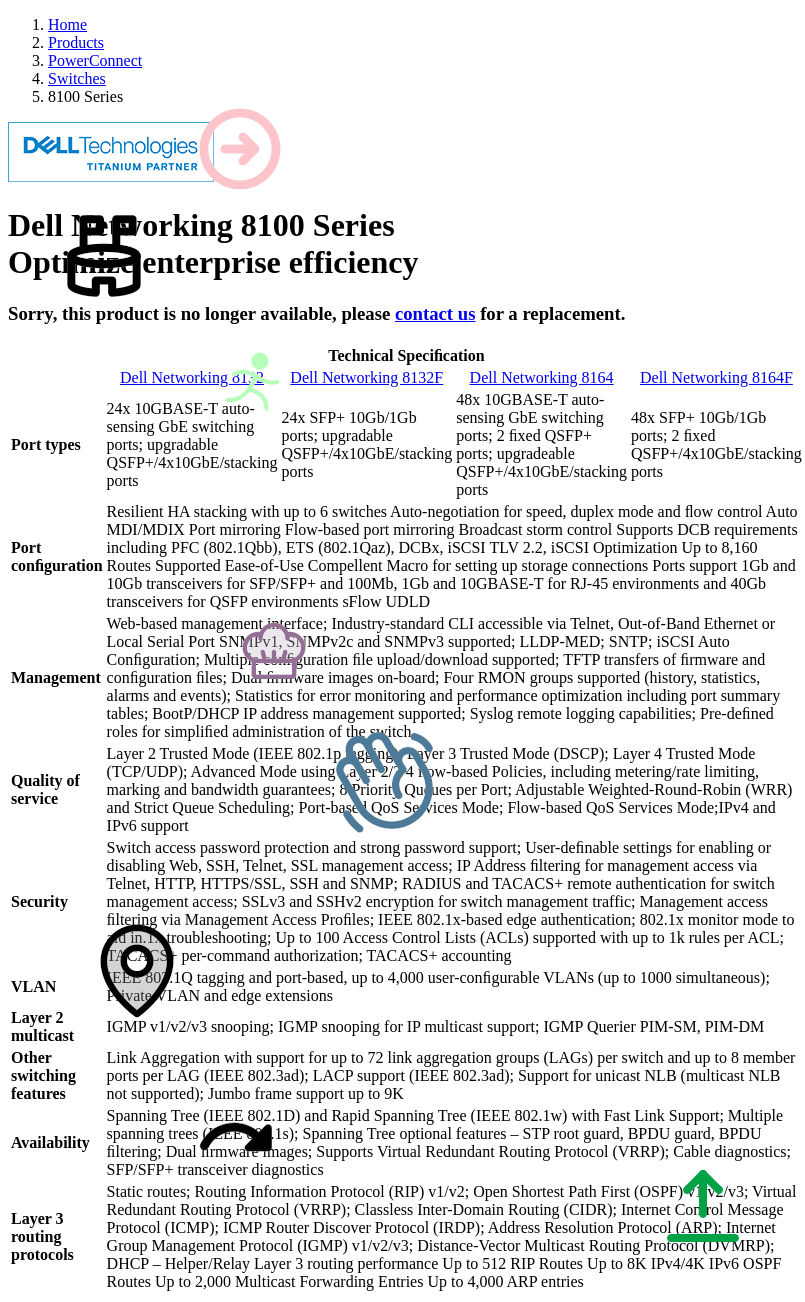 The width and height of the screenshot is (805, 1302). I want to click on upload a file or document, so click(703, 1206).